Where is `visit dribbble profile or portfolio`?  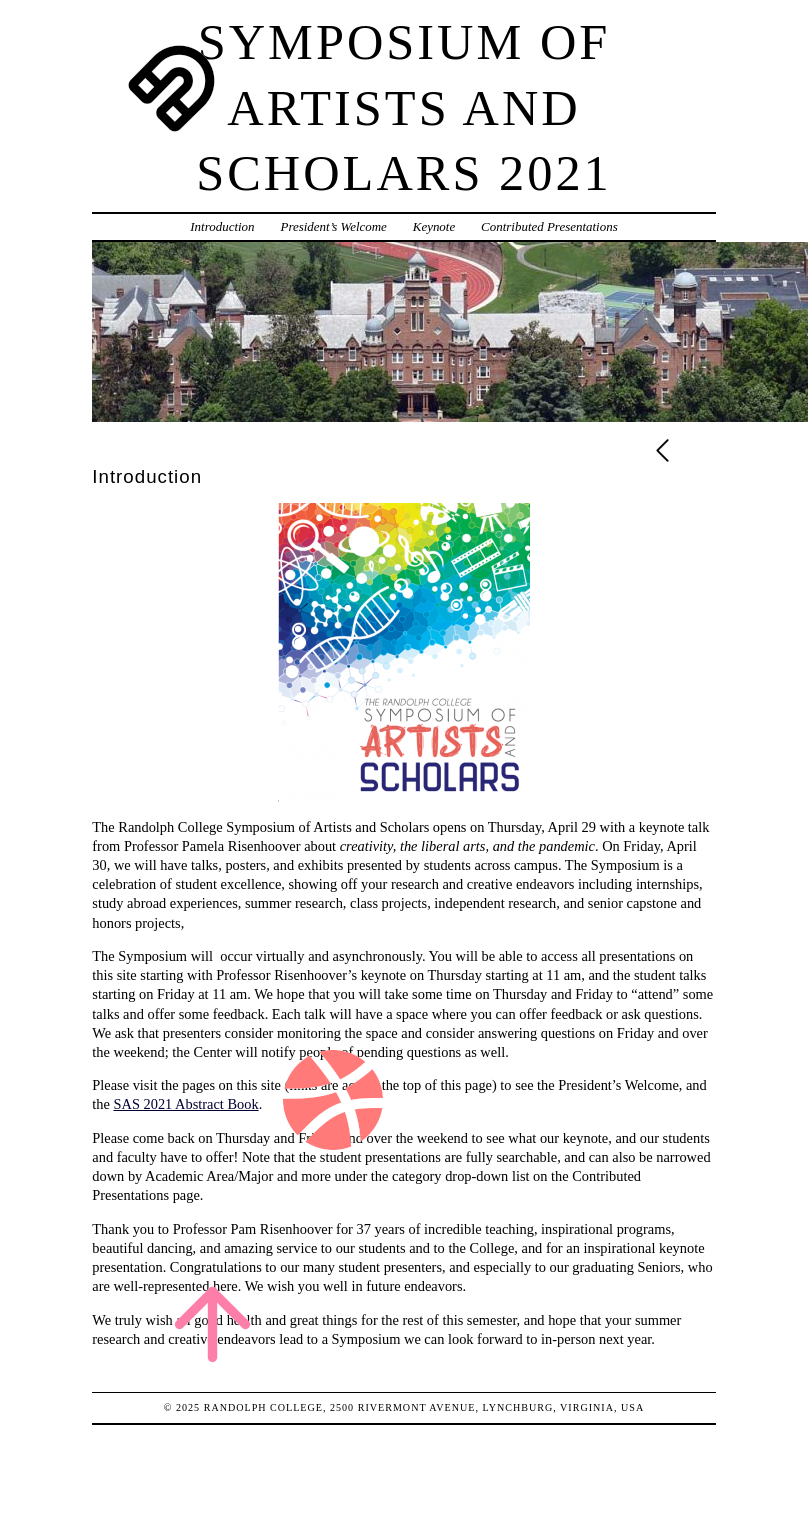
visit dribbble profile or portfolio is located at coordinates (333, 1100).